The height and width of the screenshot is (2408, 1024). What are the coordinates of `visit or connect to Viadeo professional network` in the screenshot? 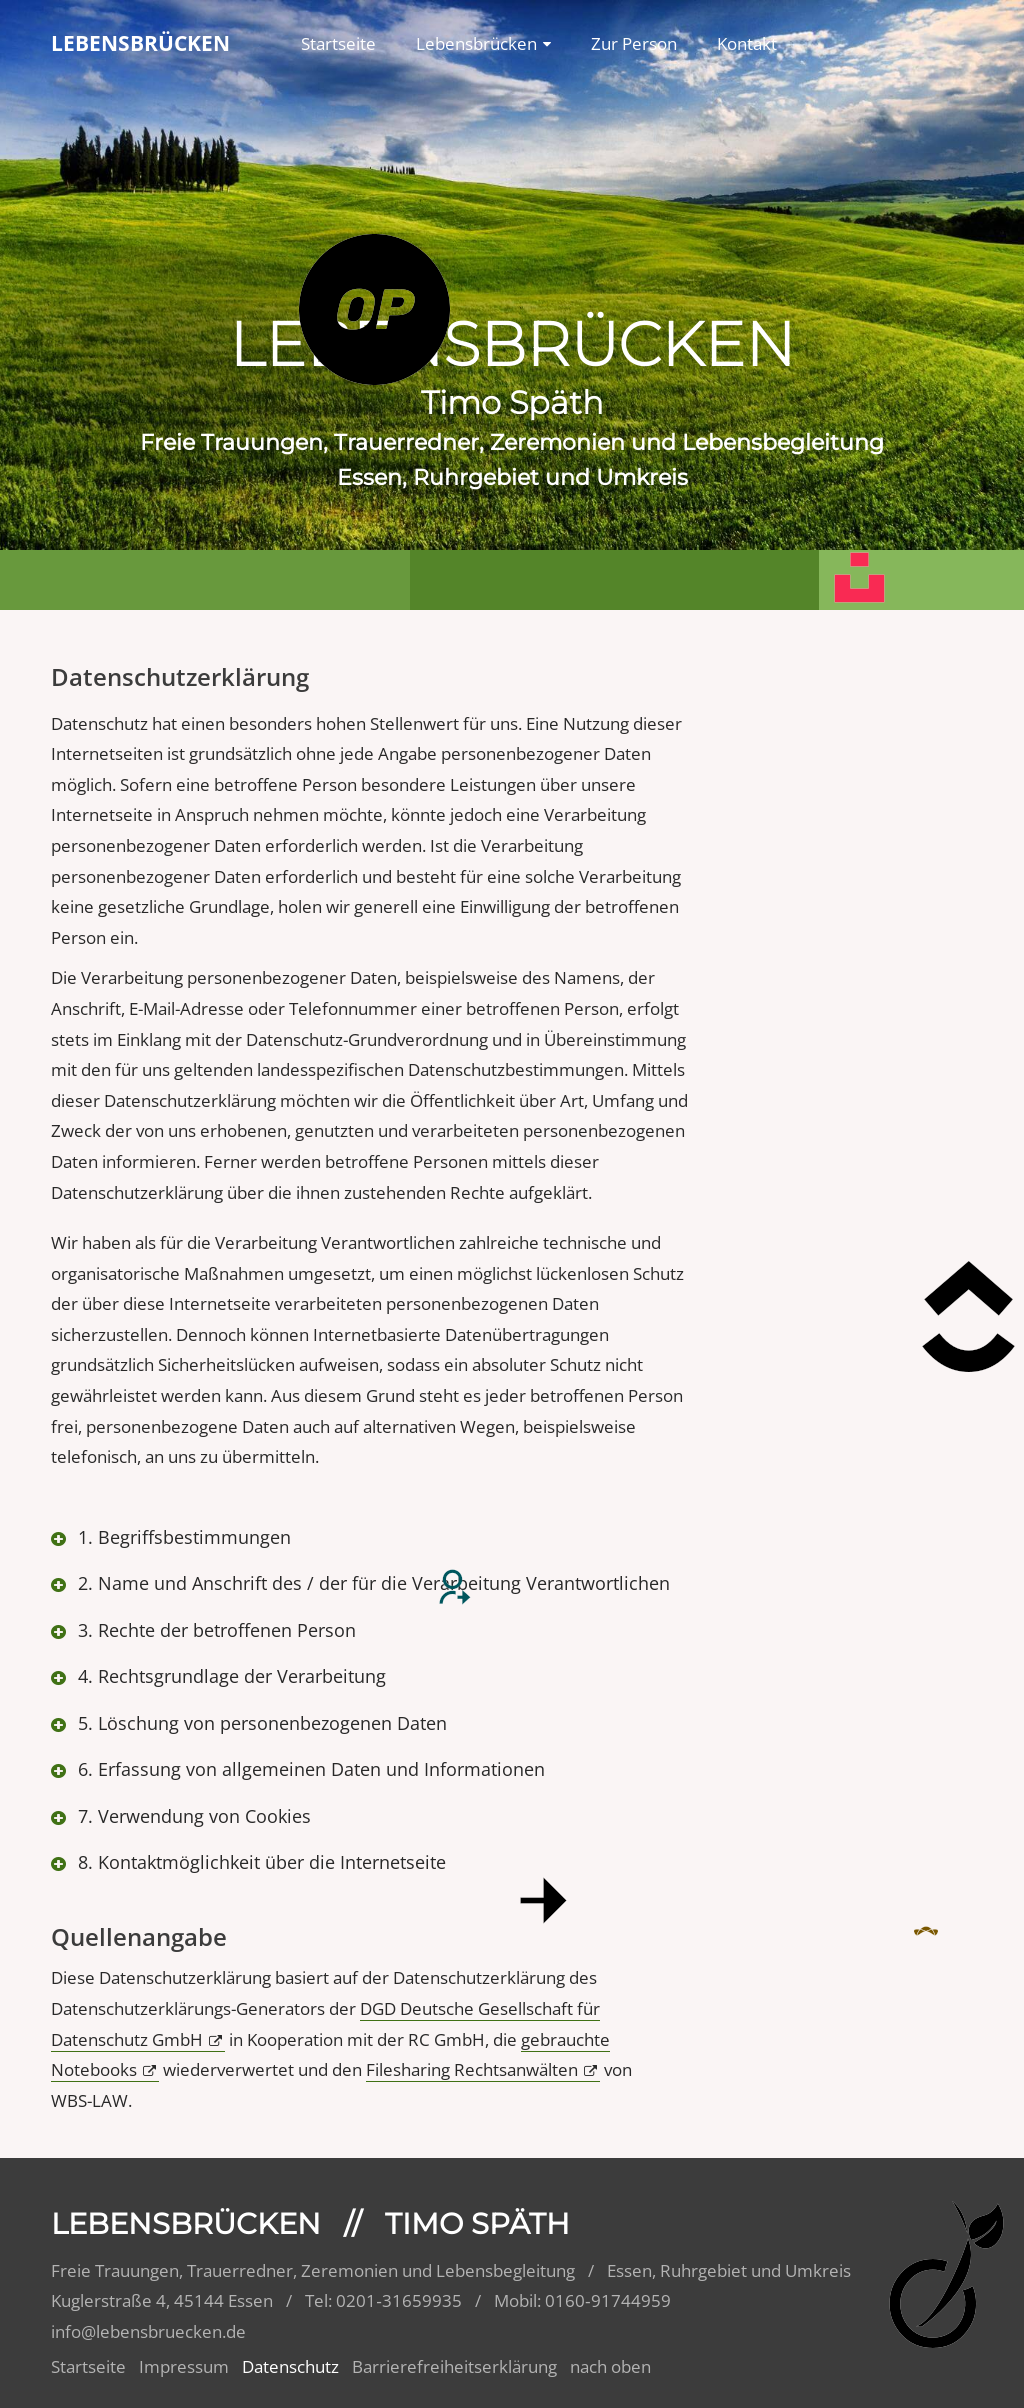 It's located at (946, 2274).